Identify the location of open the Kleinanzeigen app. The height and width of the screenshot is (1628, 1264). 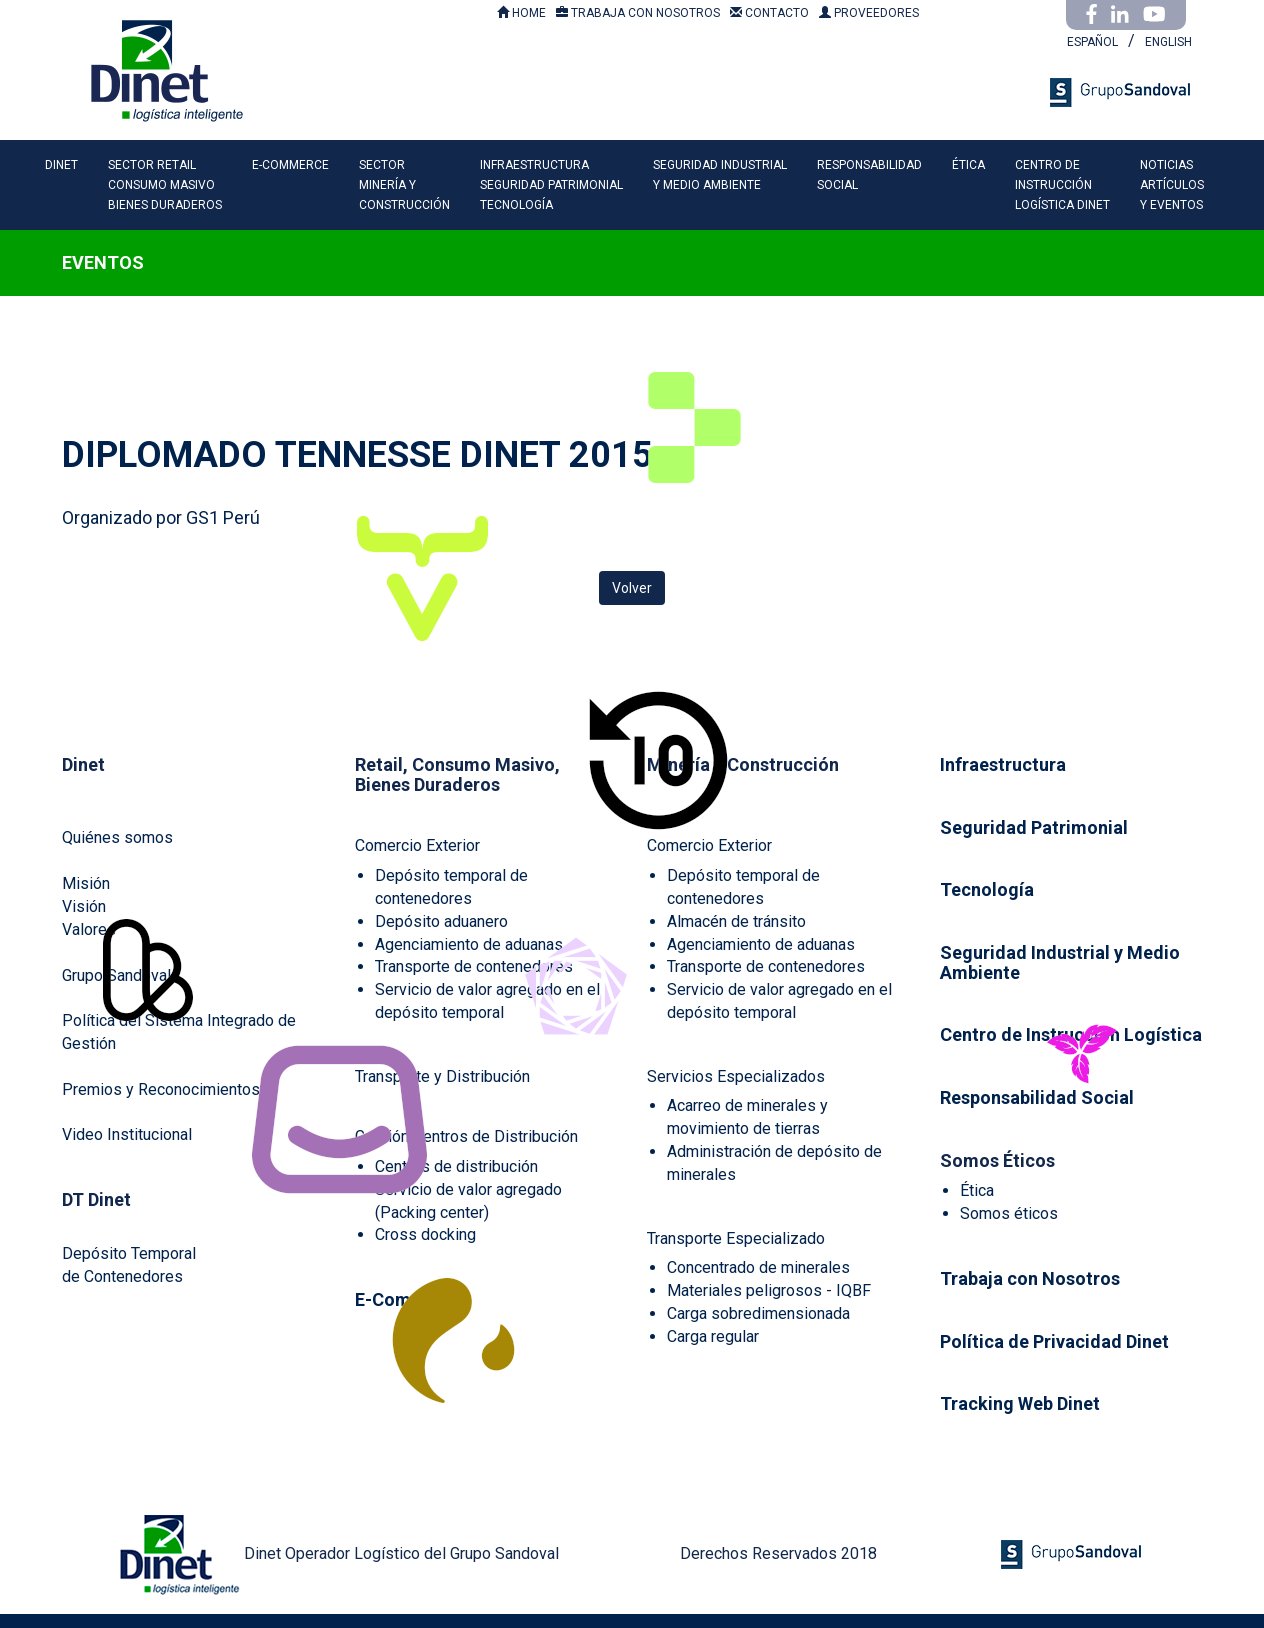
(148, 970).